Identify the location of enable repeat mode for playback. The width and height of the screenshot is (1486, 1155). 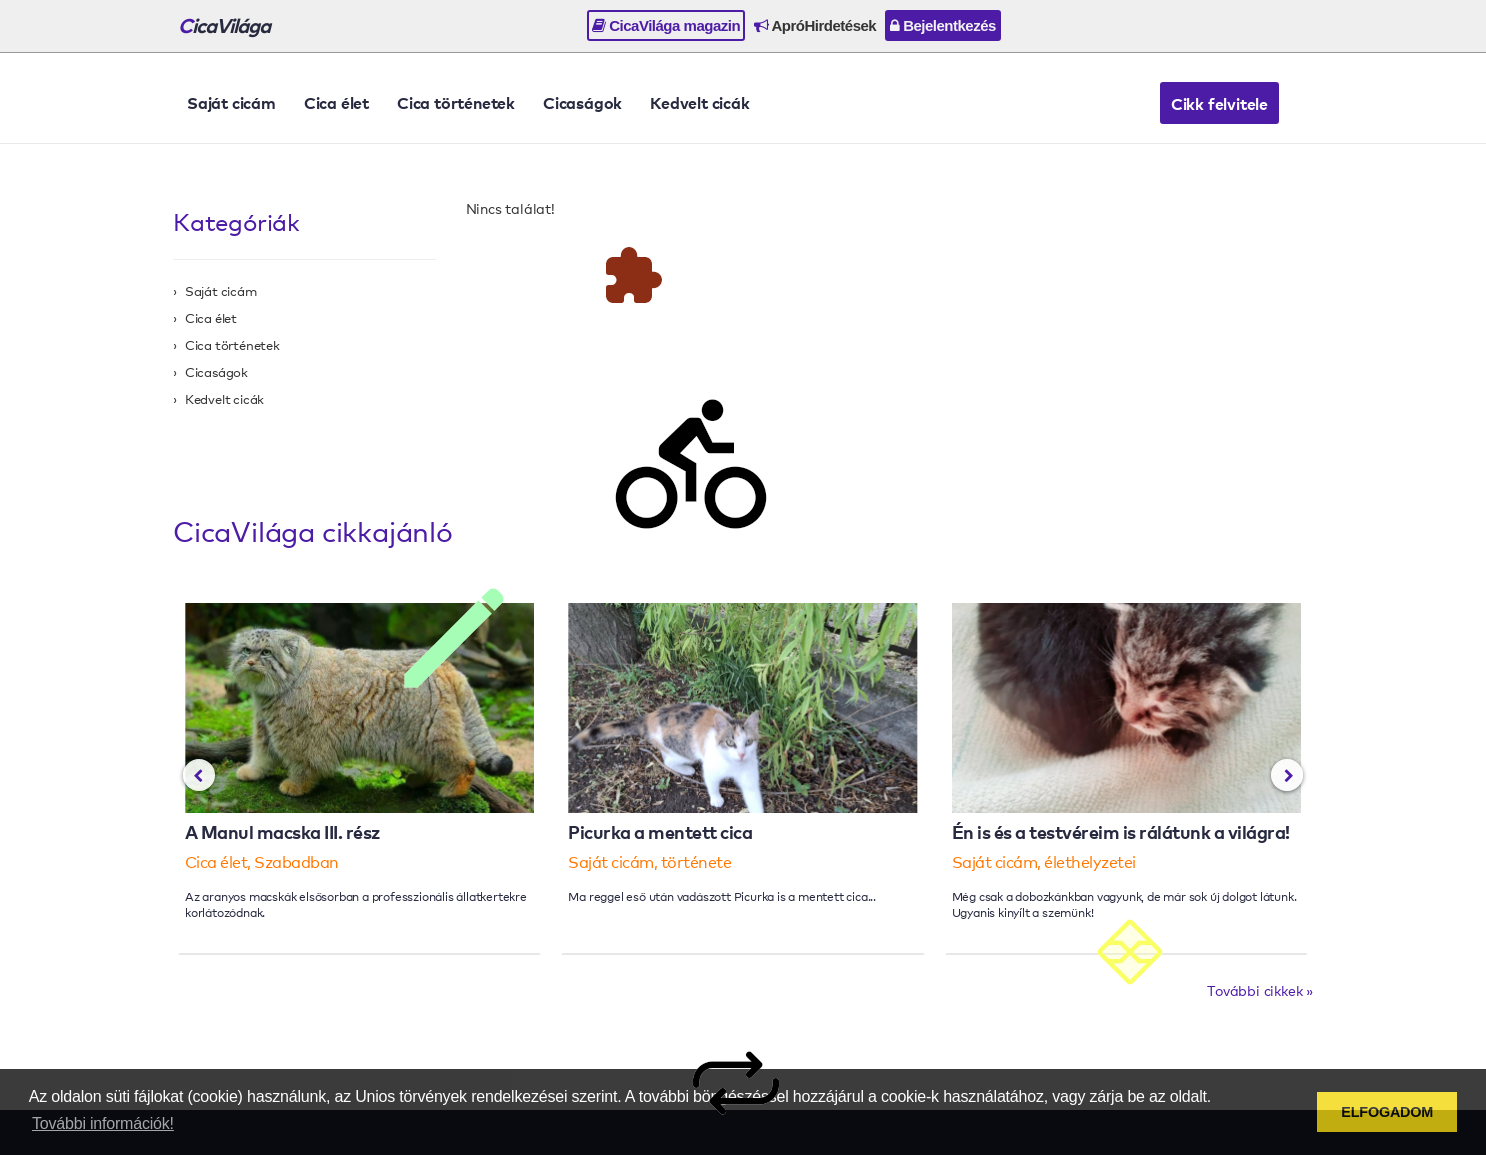
(736, 1083).